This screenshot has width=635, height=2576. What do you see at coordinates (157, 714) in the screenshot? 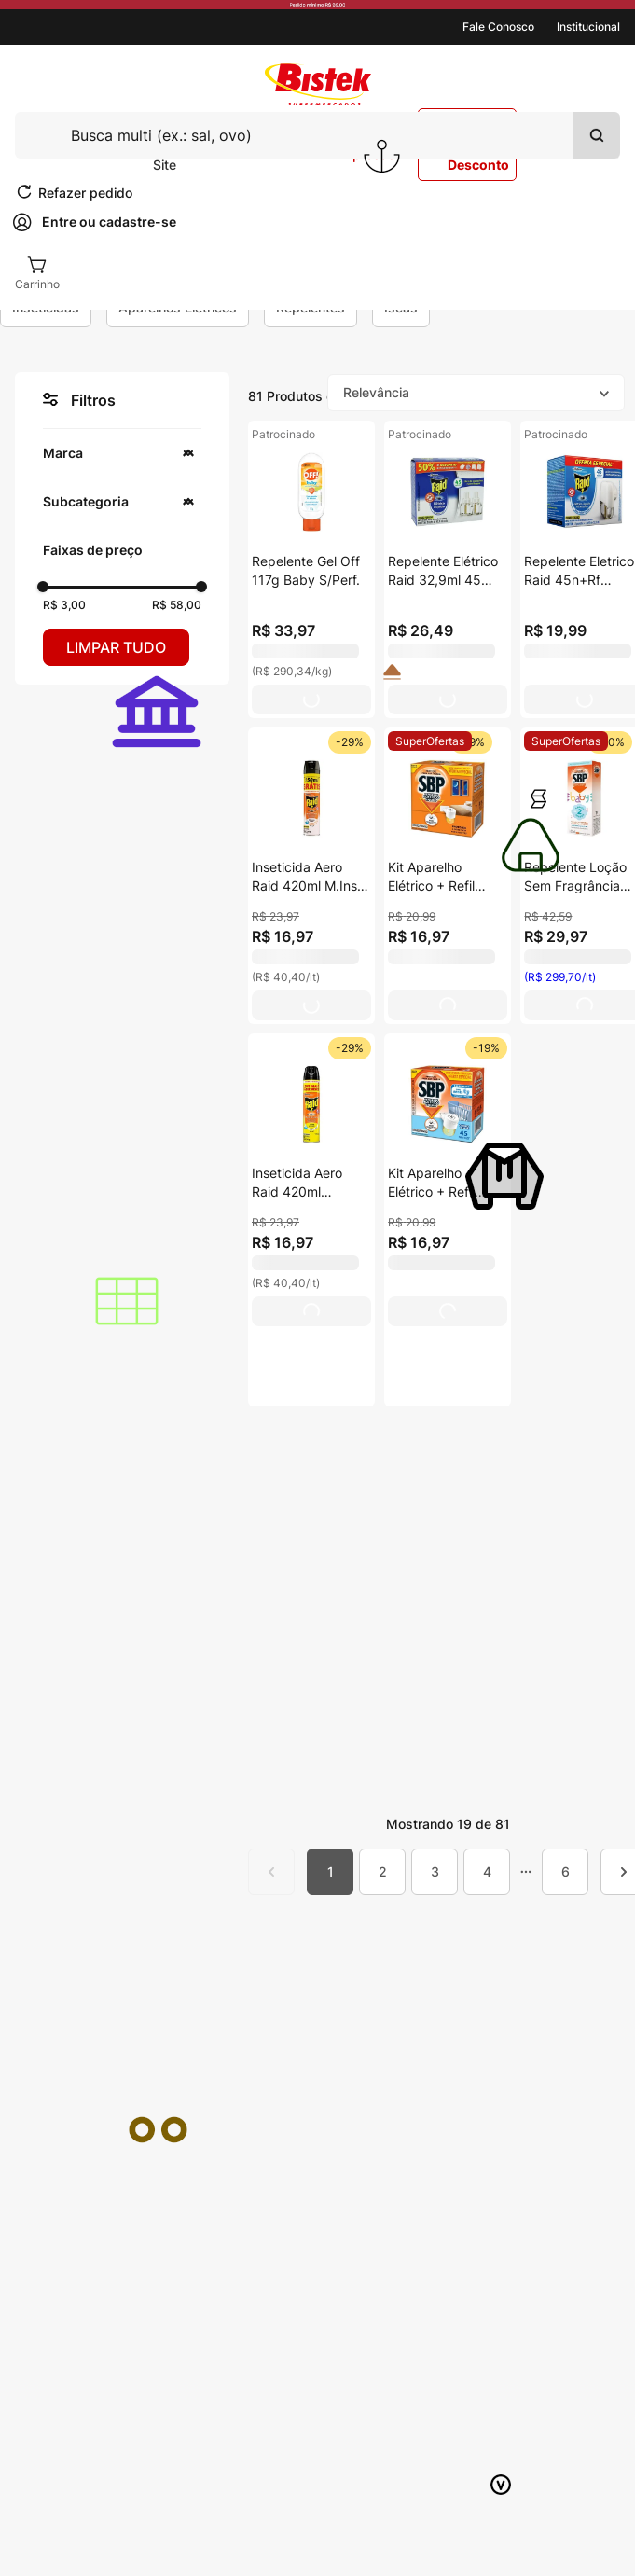
I see `access banking or financial services` at bounding box center [157, 714].